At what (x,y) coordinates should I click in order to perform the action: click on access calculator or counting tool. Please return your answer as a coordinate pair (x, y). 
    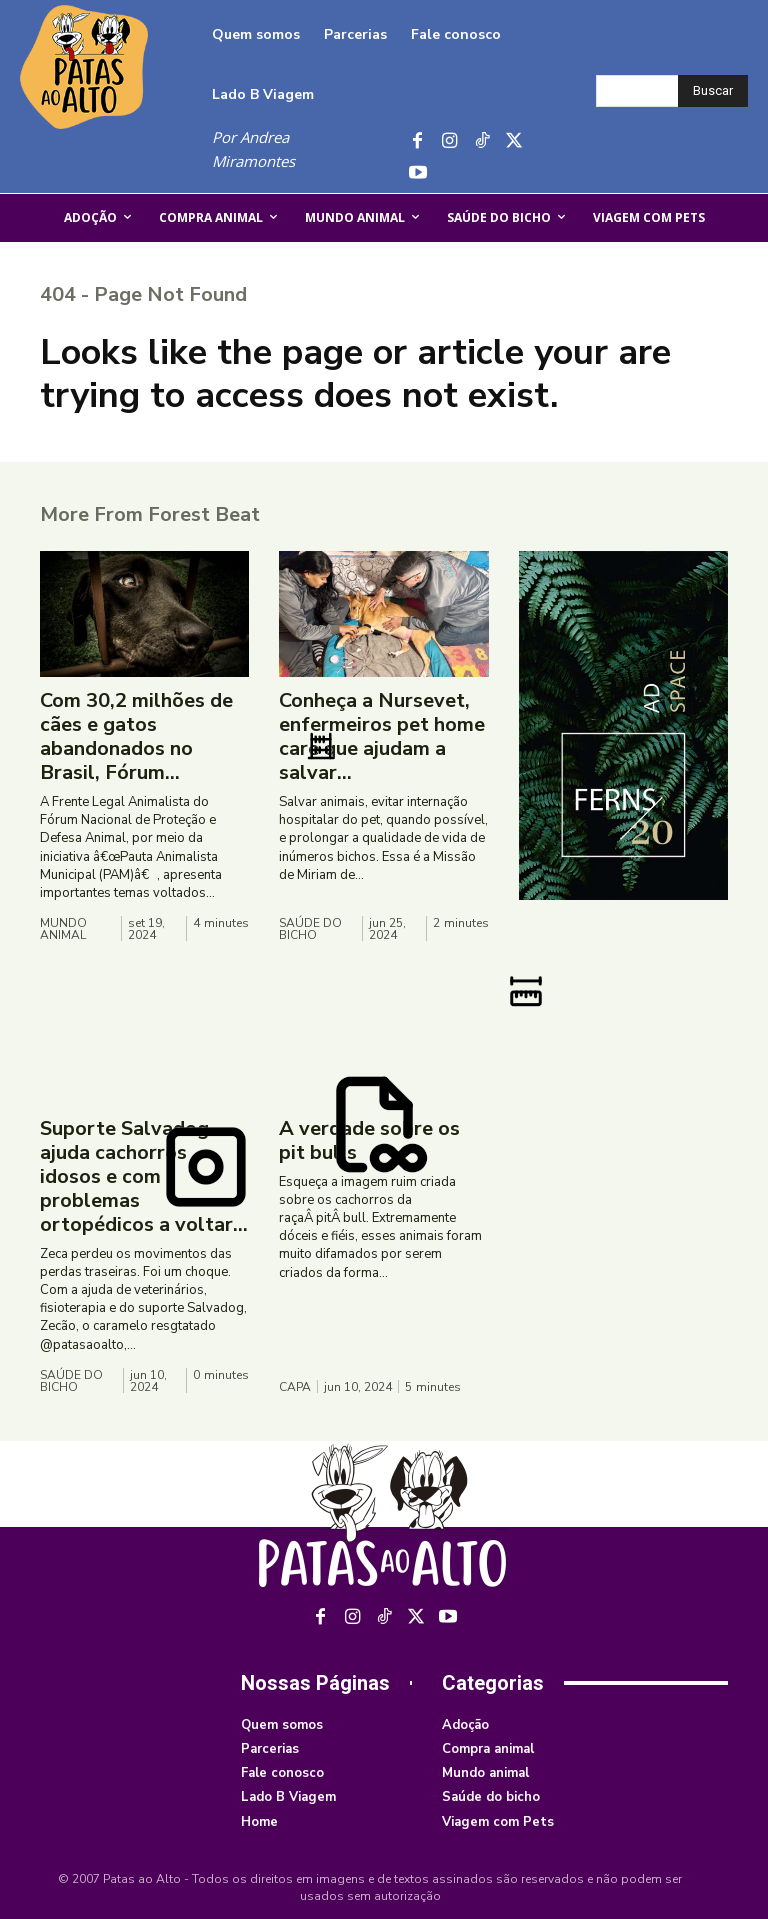
    Looking at the image, I should click on (321, 746).